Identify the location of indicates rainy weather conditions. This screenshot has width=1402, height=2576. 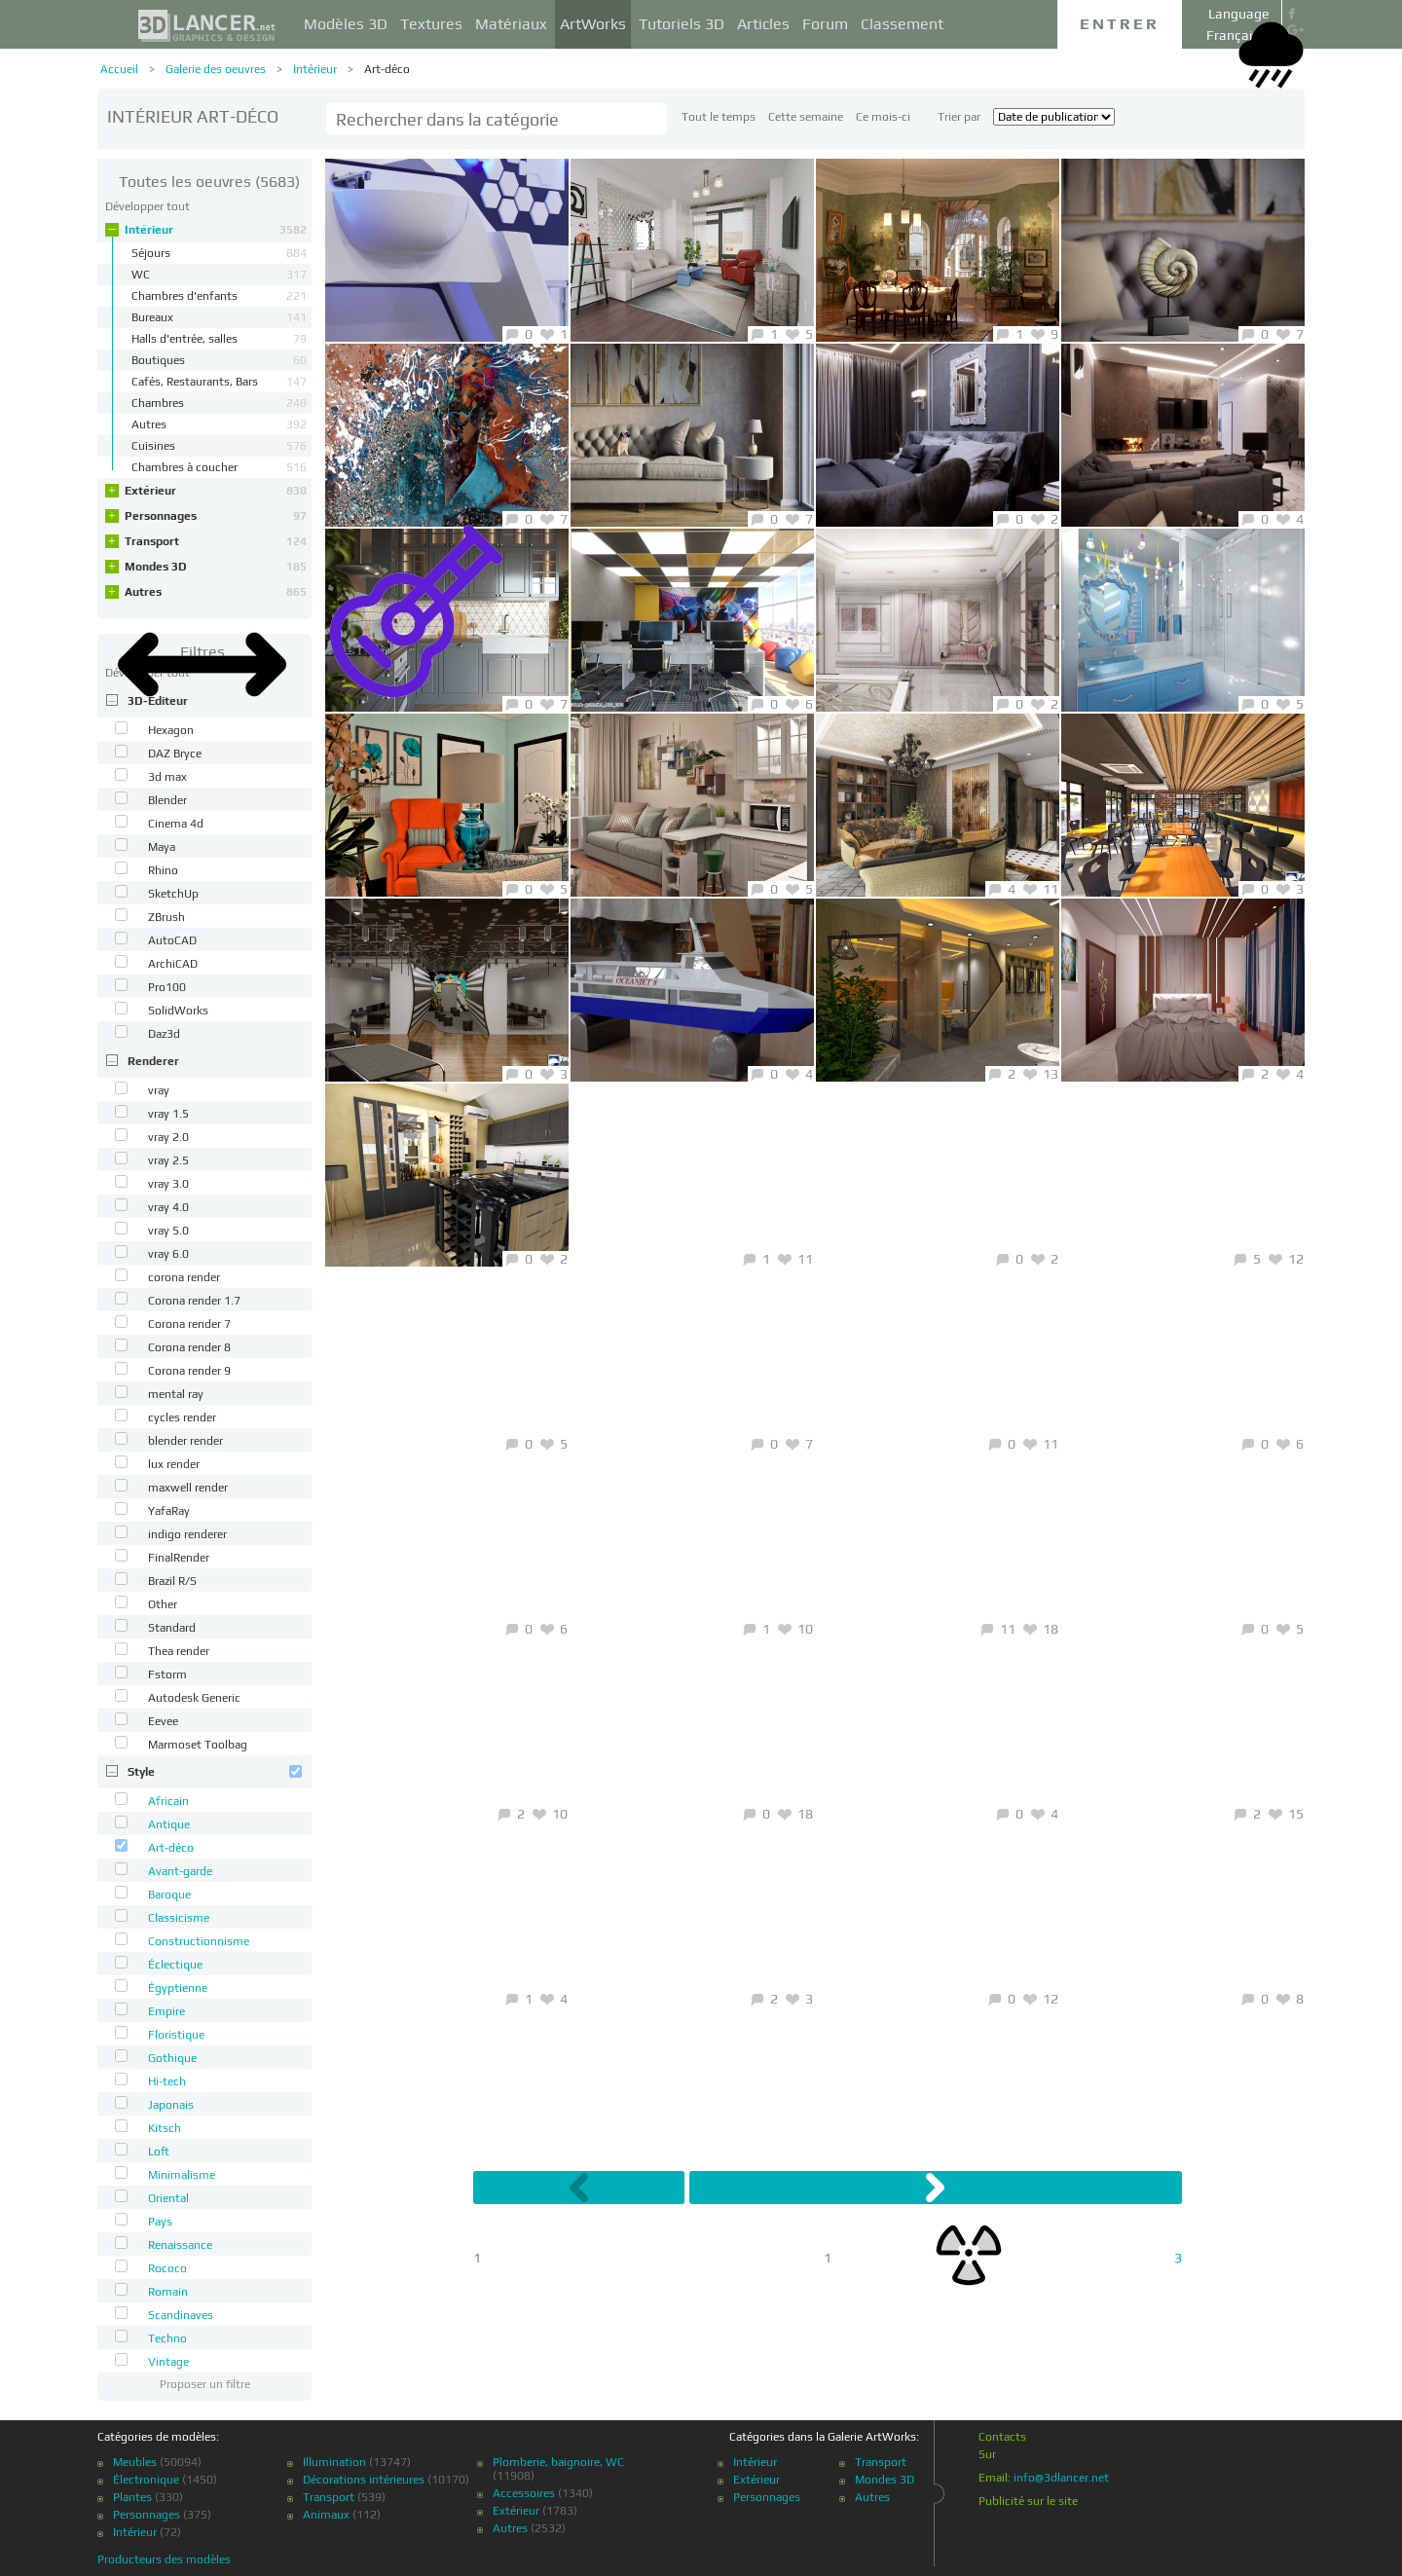
(1271, 55).